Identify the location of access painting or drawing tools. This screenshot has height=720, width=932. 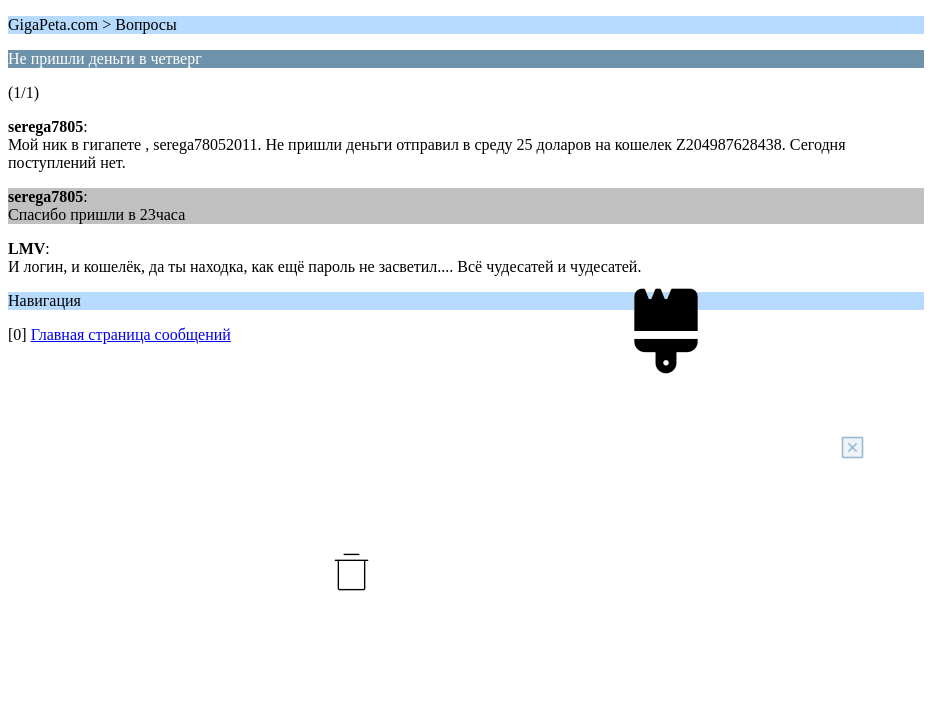
(666, 331).